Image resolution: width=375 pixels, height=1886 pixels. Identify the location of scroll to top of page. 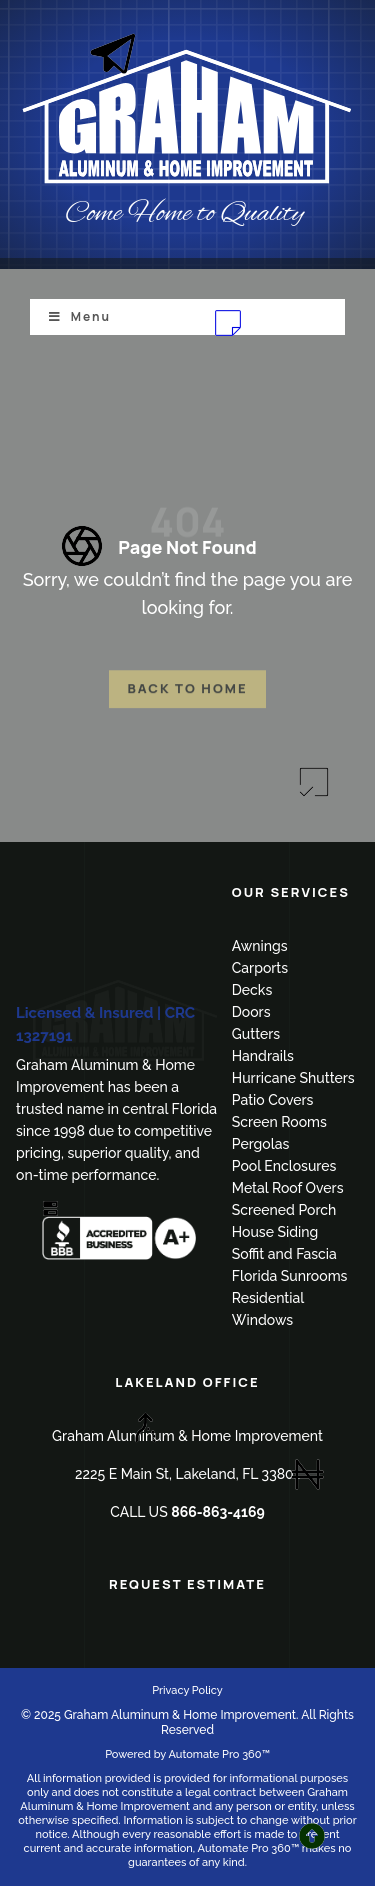
(312, 1836).